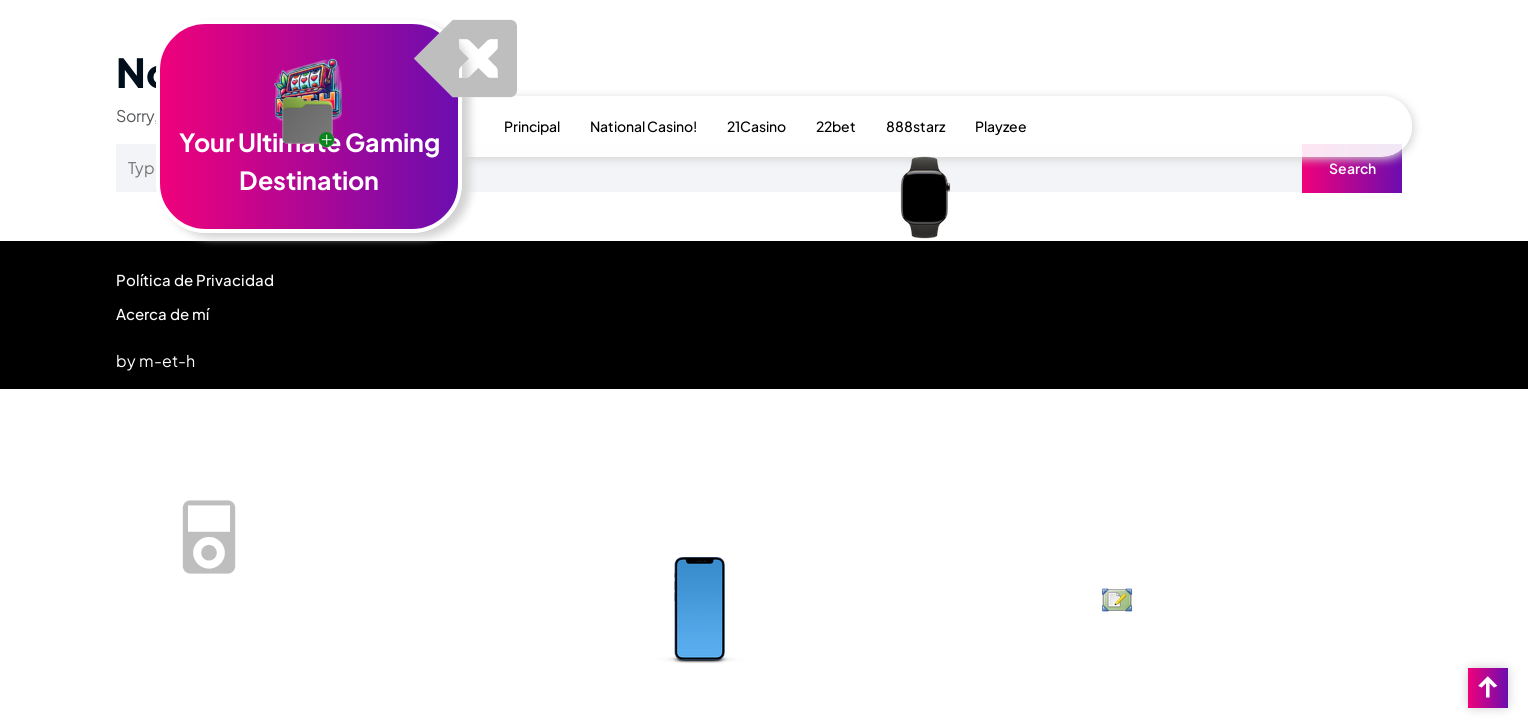  What do you see at coordinates (924, 197) in the screenshot?
I see `apple watch series 10 device icon` at bounding box center [924, 197].